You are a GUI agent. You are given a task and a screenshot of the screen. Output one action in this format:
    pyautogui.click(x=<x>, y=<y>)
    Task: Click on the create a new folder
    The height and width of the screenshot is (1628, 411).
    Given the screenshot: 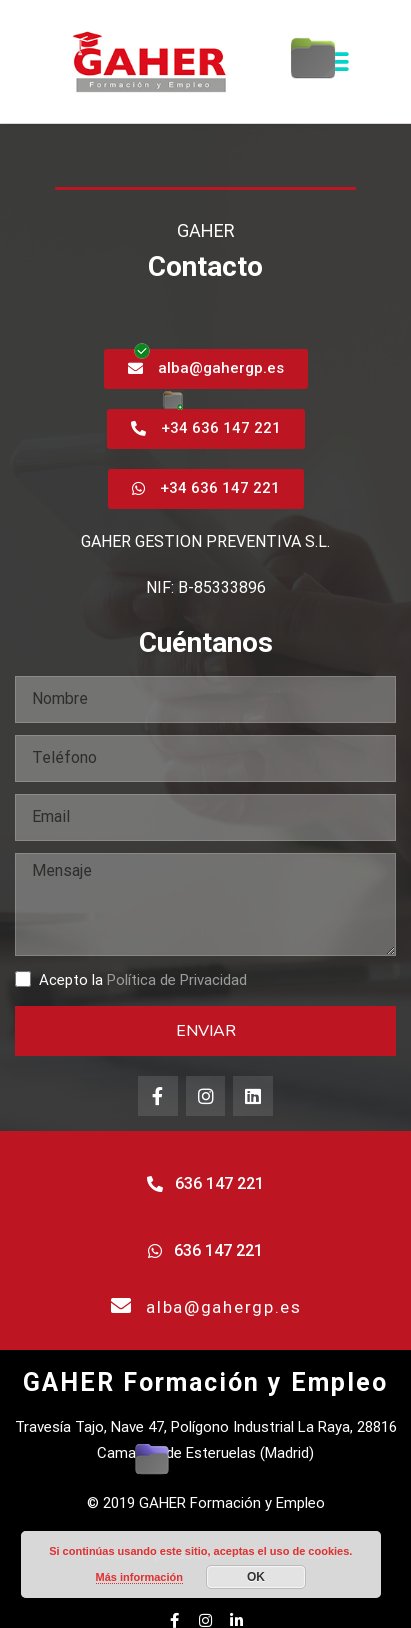 What is the action you would take?
    pyautogui.click(x=173, y=400)
    